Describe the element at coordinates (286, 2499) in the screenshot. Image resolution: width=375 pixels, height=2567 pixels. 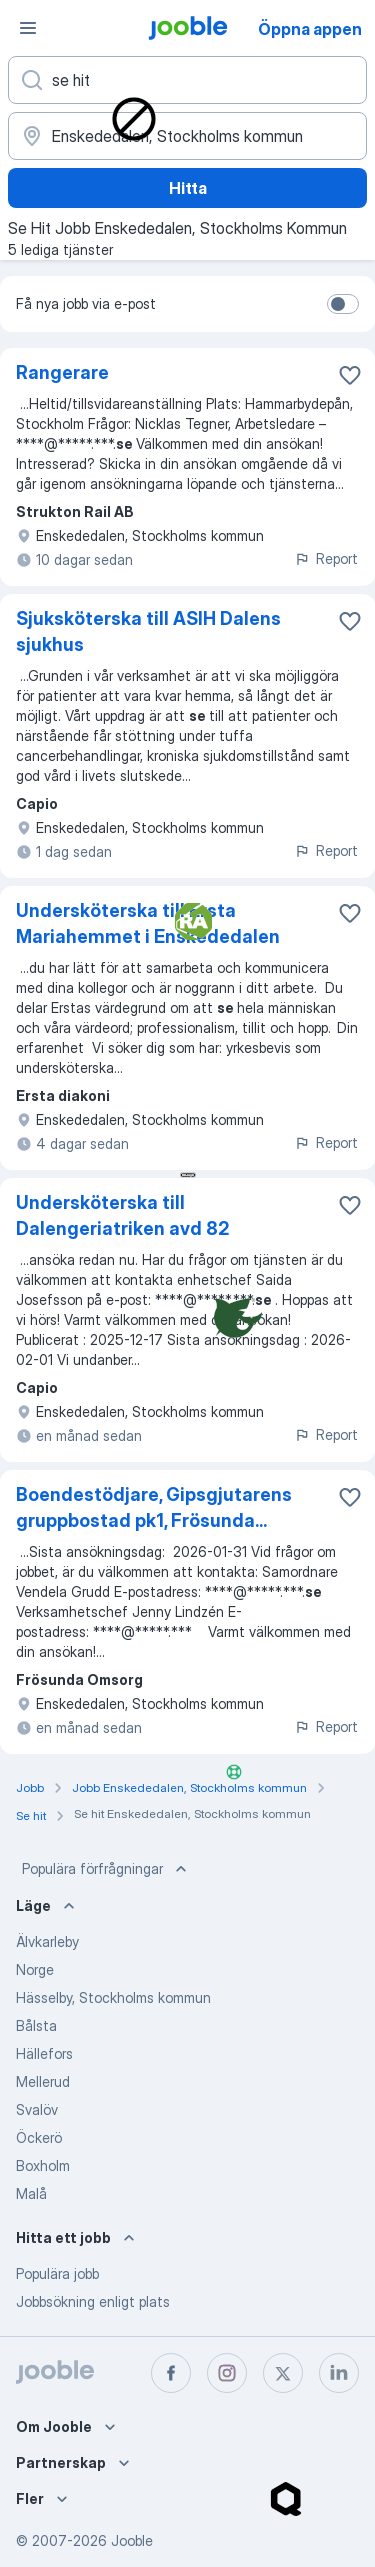
I see `qubes os logo` at that location.